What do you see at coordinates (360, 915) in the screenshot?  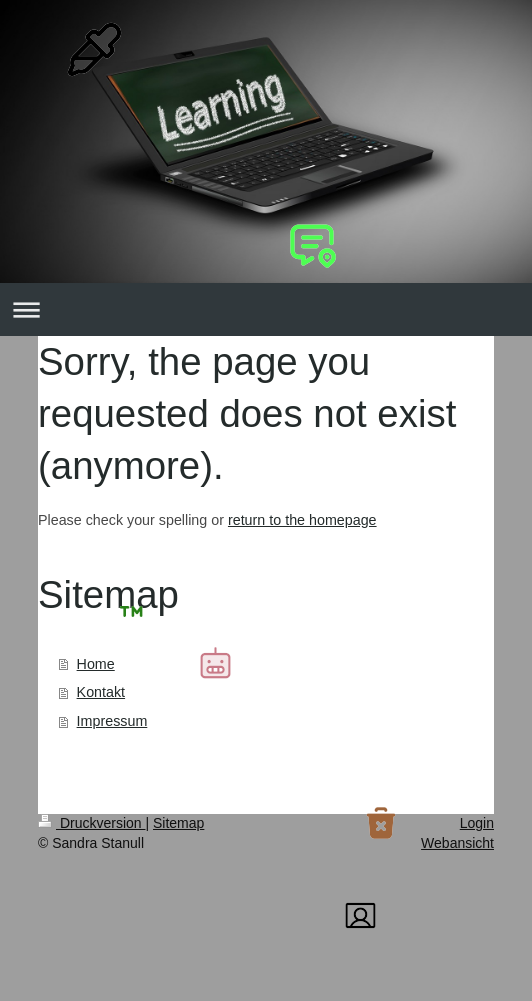 I see `view user profile card` at bounding box center [360, 915].